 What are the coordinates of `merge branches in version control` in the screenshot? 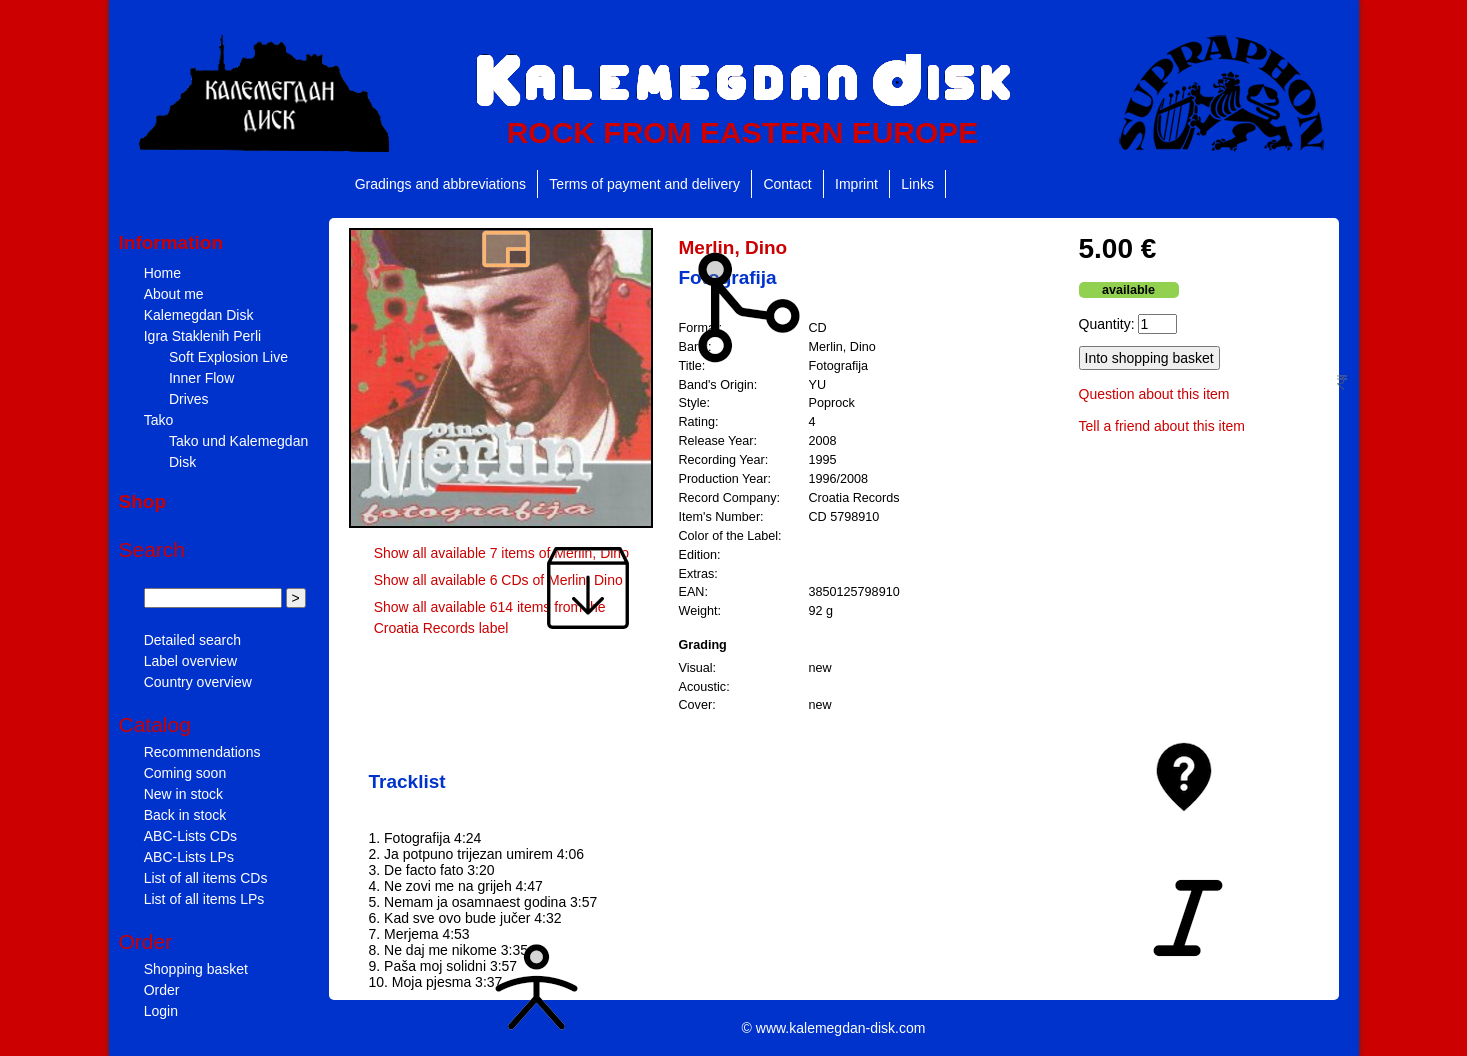 It's located at (740, 307).